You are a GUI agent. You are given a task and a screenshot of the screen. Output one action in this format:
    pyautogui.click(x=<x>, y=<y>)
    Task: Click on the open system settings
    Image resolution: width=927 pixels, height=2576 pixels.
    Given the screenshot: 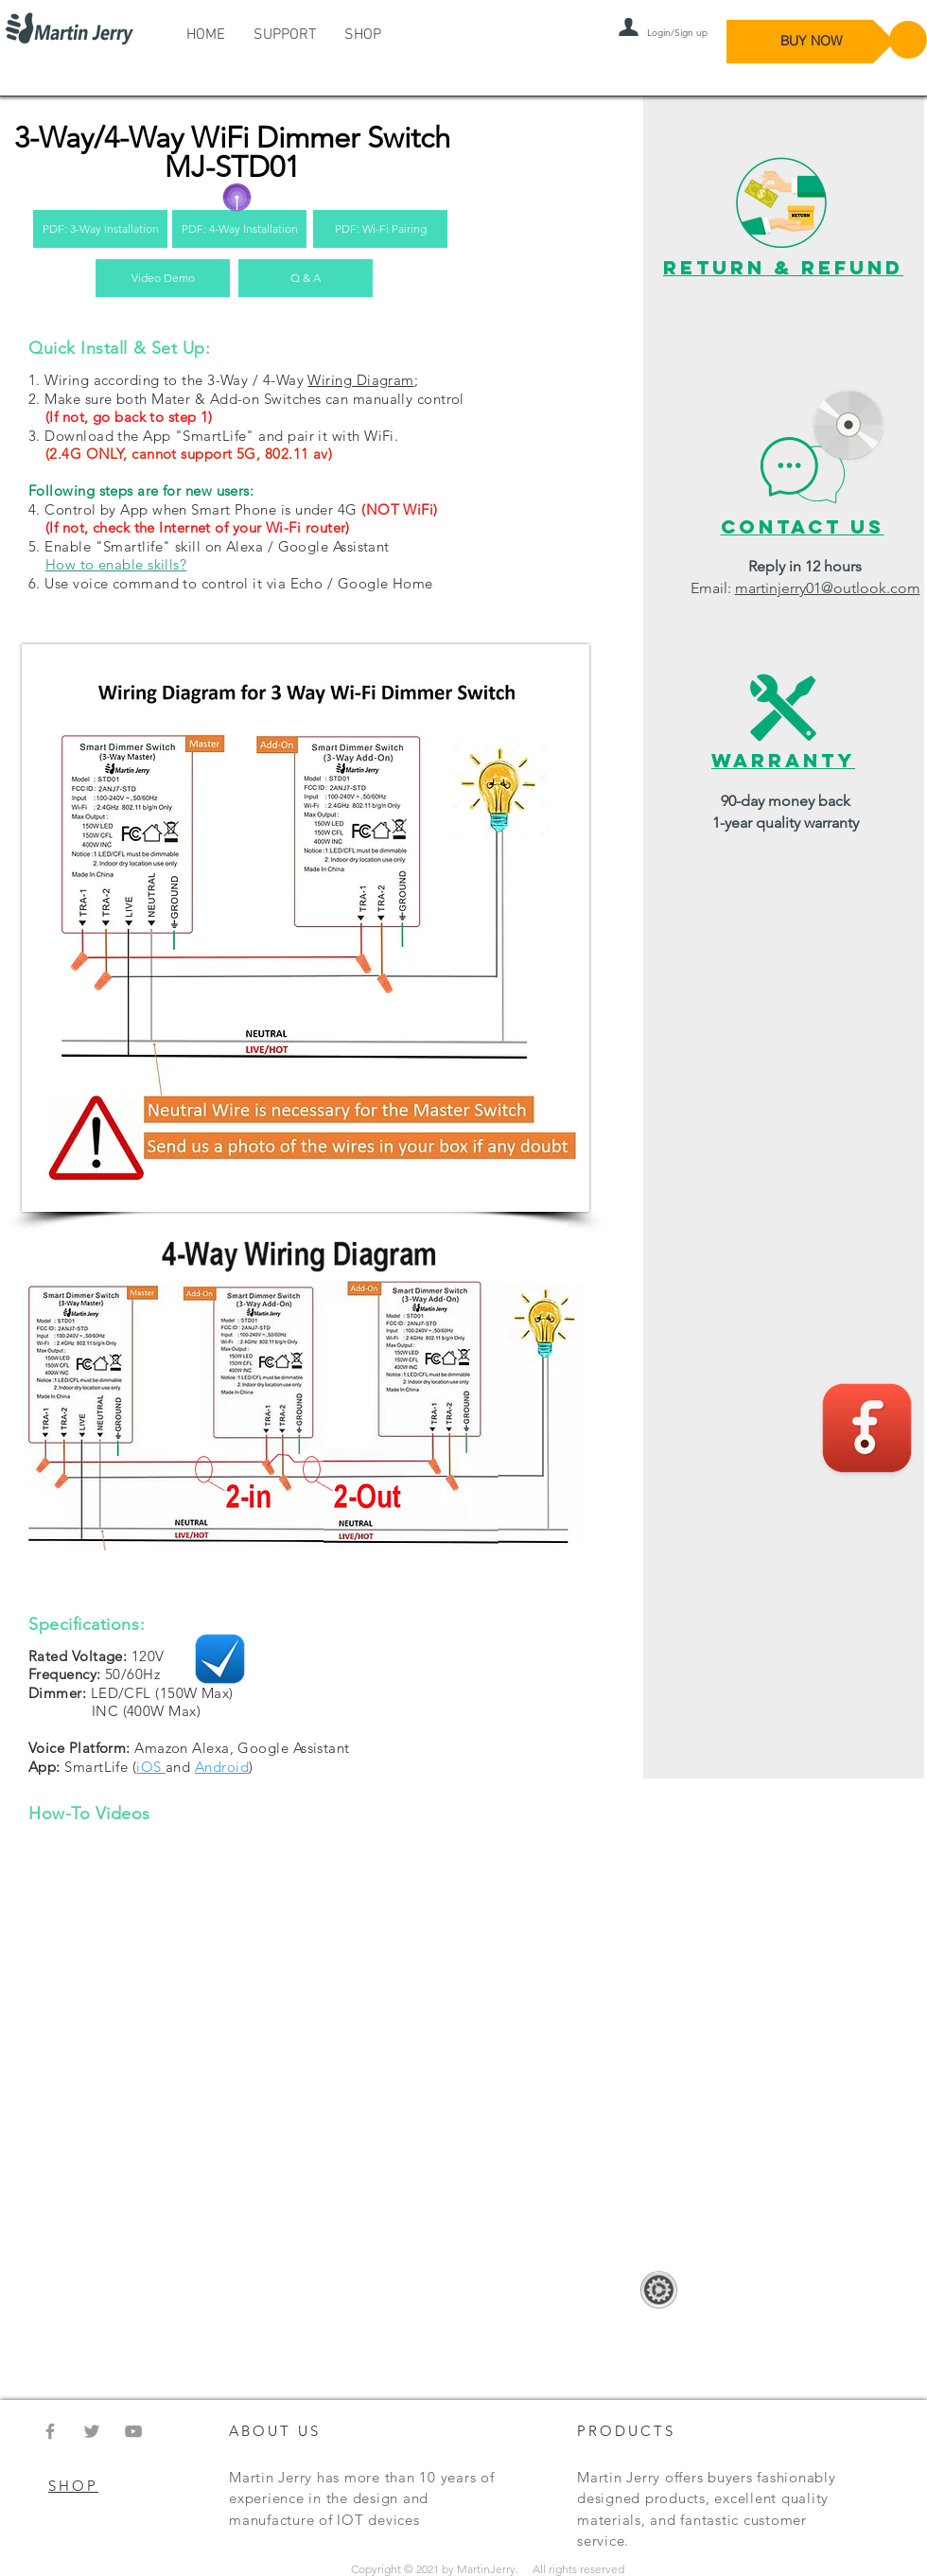 What is the action you would take?
    pyautogui.click(x=658, y=2289)
    